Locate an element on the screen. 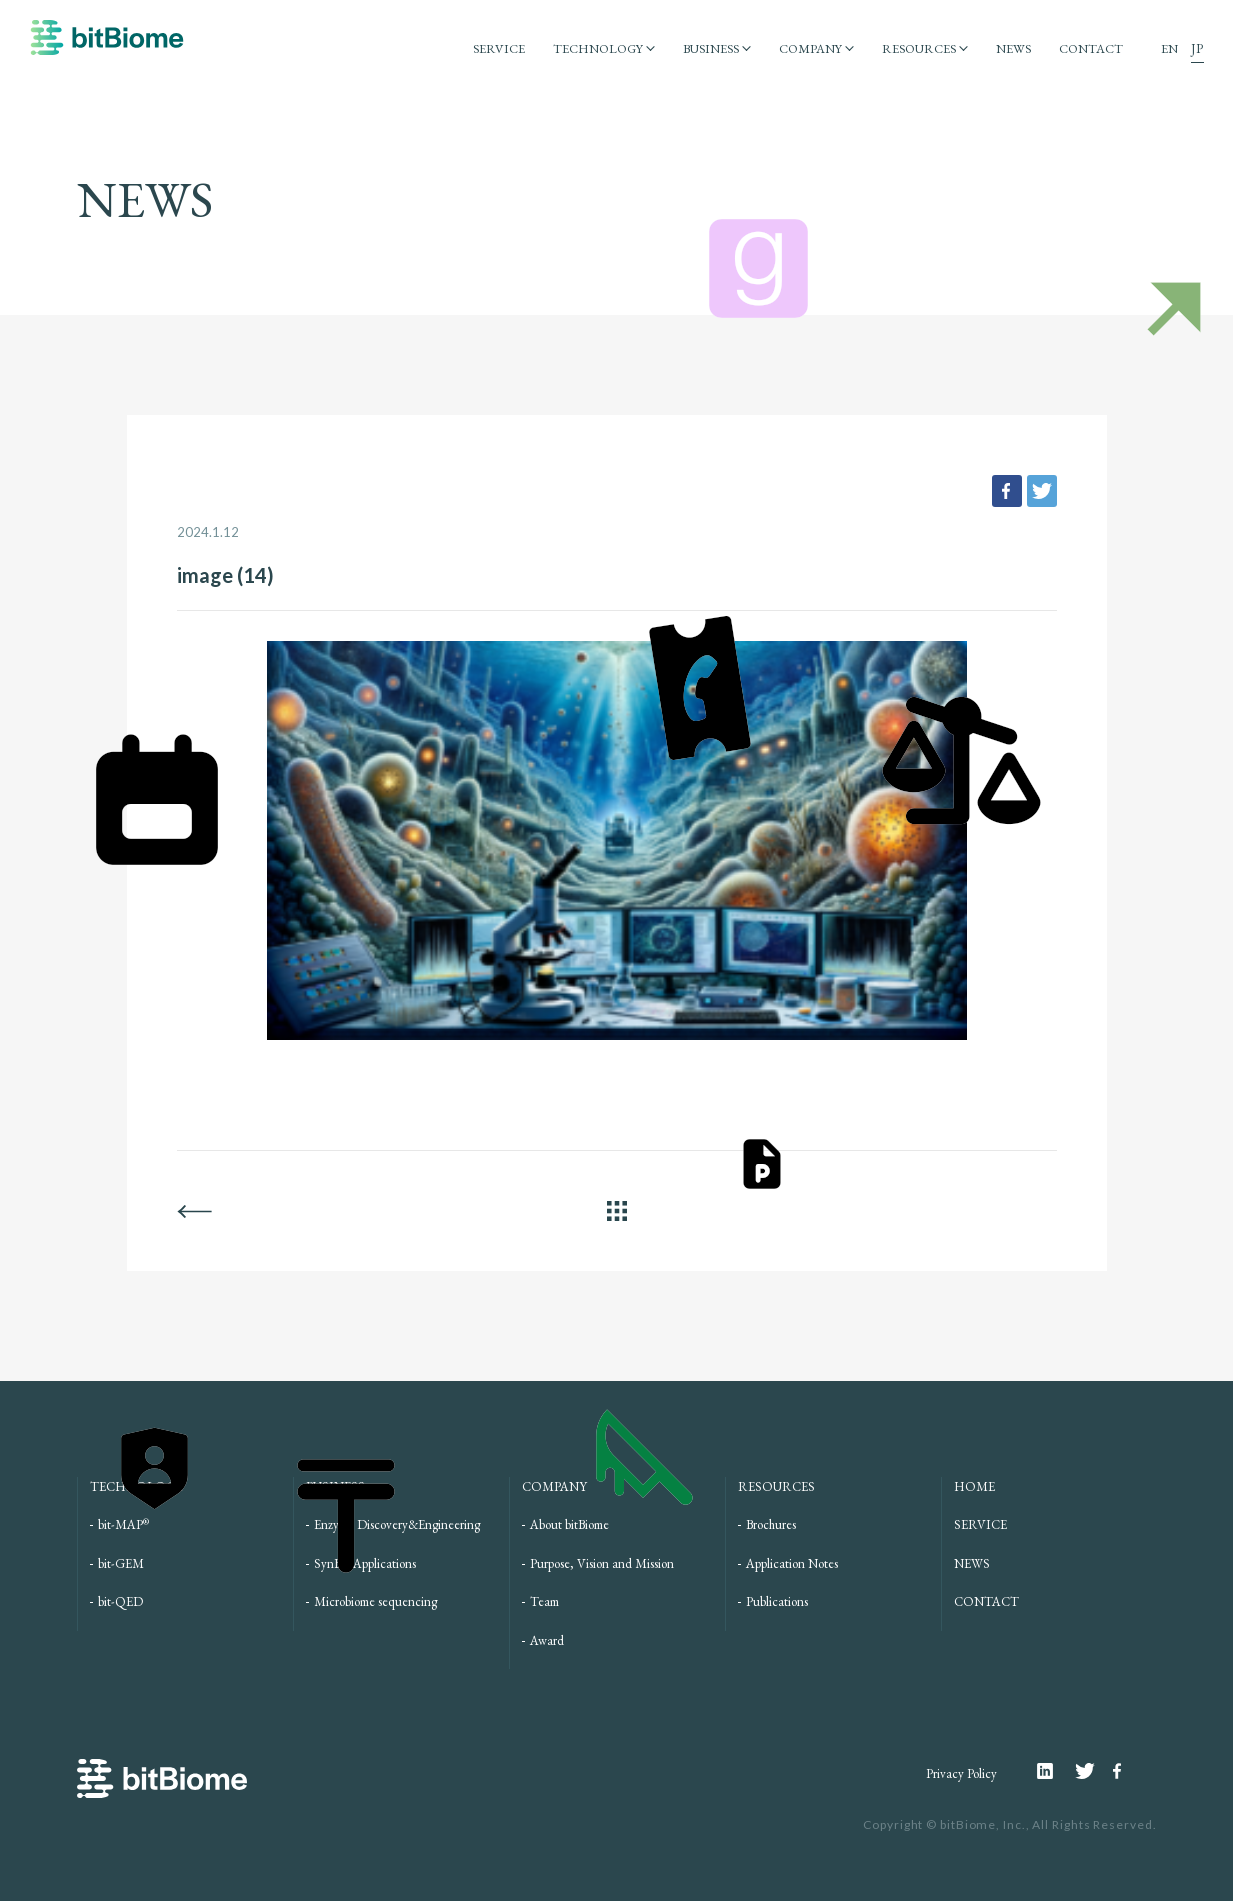  indicates kazakhstani tenge currency is located at coordinates (346, 1516).